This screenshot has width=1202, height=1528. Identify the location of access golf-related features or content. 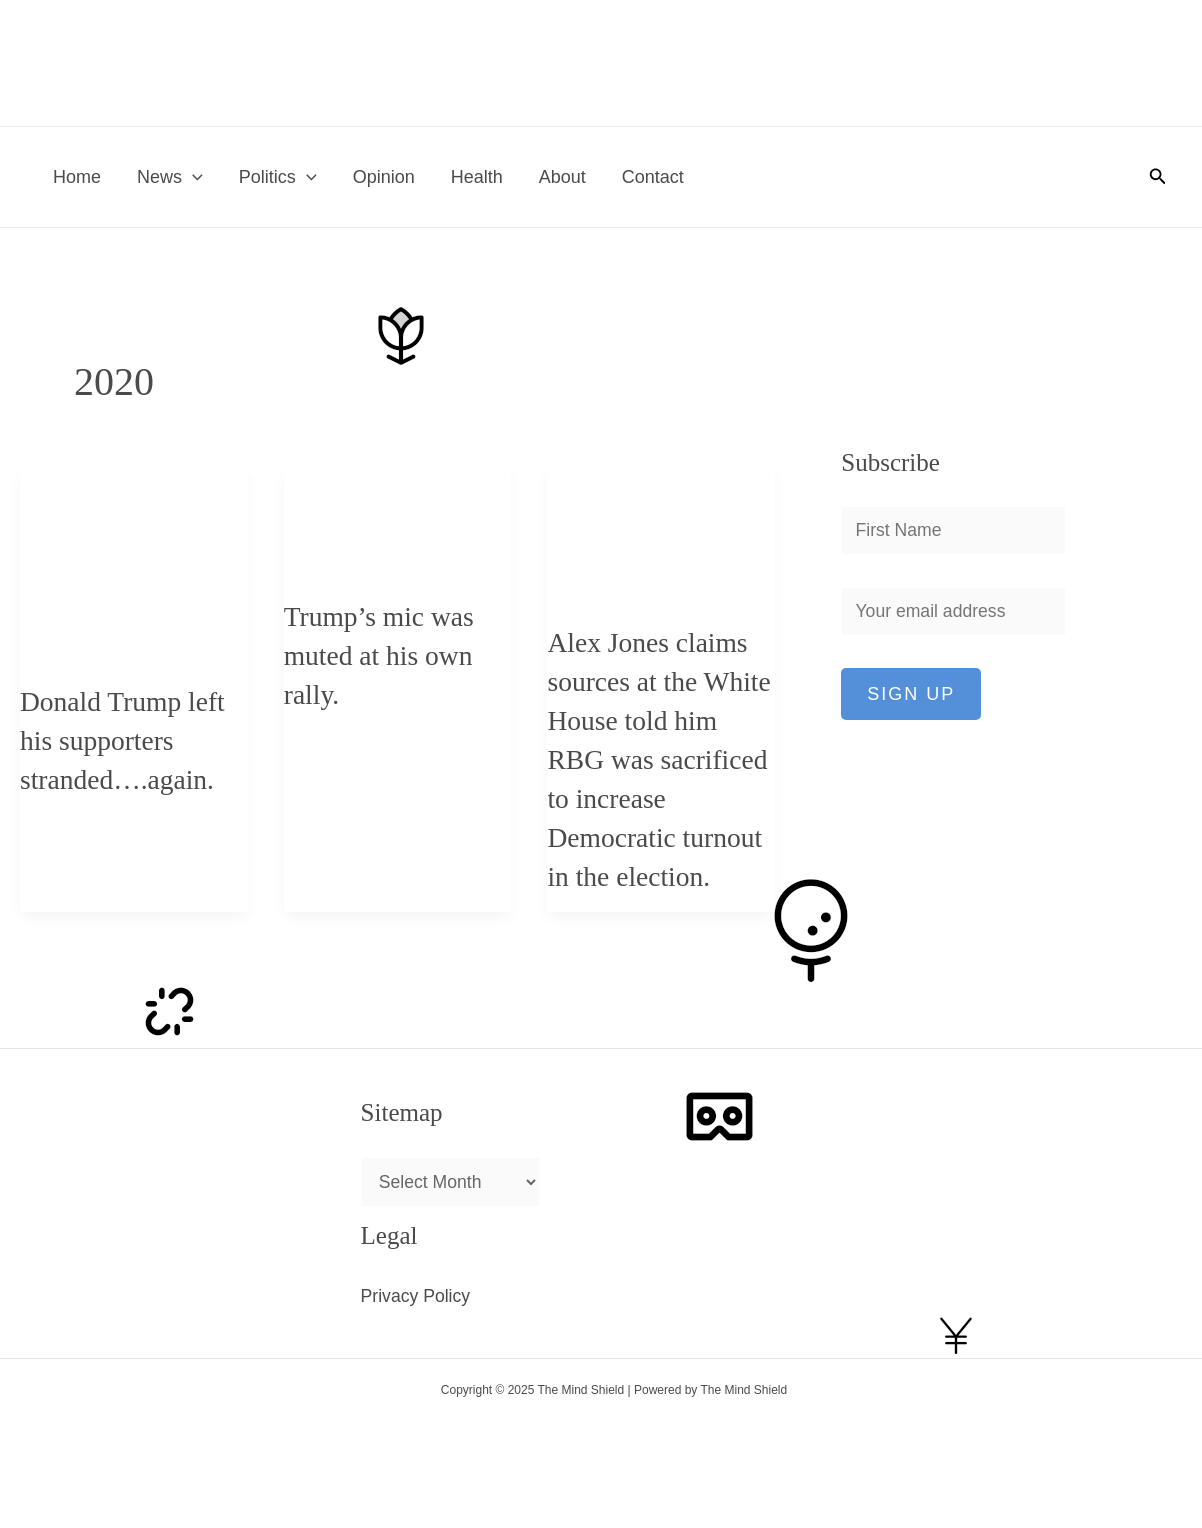
(811, 929).